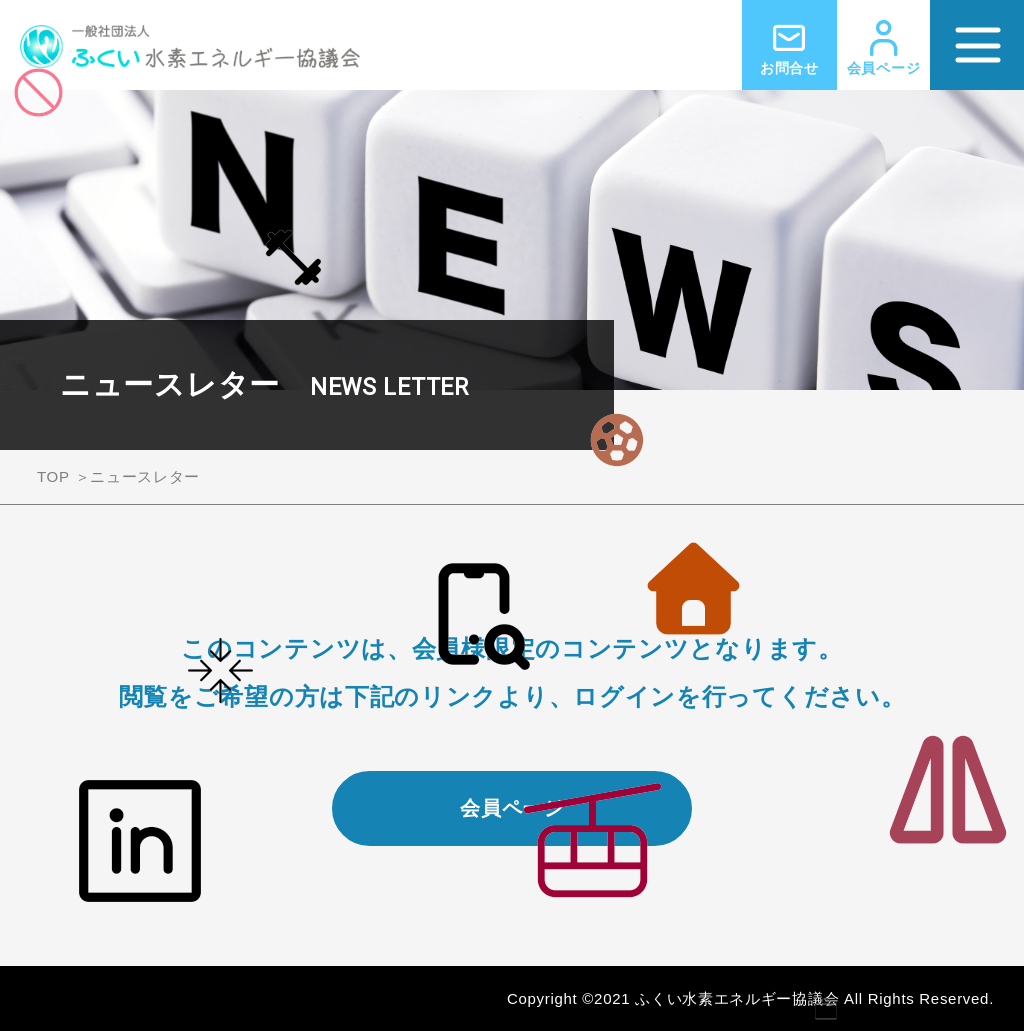 The width and height of the screenshot is (1024, 1031). What do you see at coordinates (220, 670) in the screenshot?
I see `collapse or minimize content from all sides` at bounding box center [220, 670].